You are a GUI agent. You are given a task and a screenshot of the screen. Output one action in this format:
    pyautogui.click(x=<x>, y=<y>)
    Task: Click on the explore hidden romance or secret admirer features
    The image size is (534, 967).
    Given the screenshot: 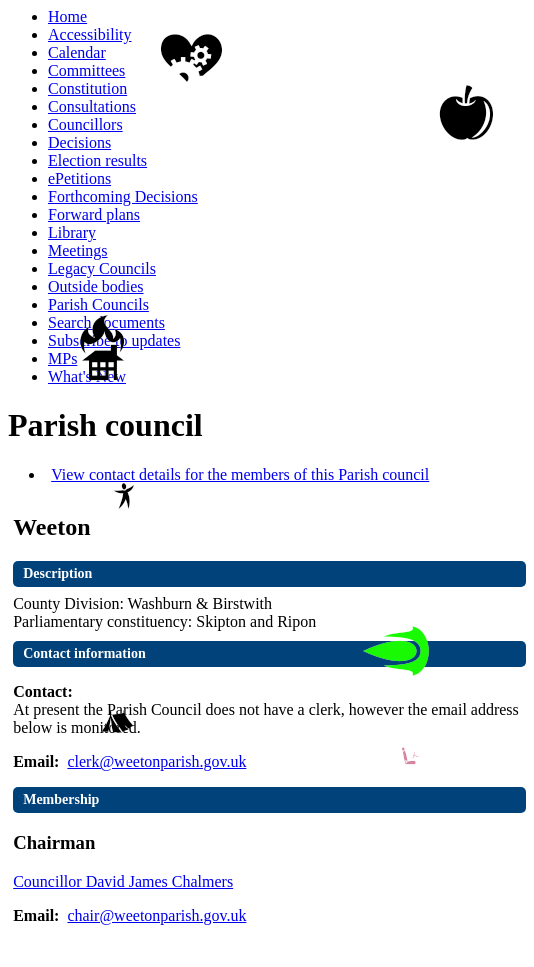 What is the action you would take?
    pyautogui.click(x=191, y=61)
    